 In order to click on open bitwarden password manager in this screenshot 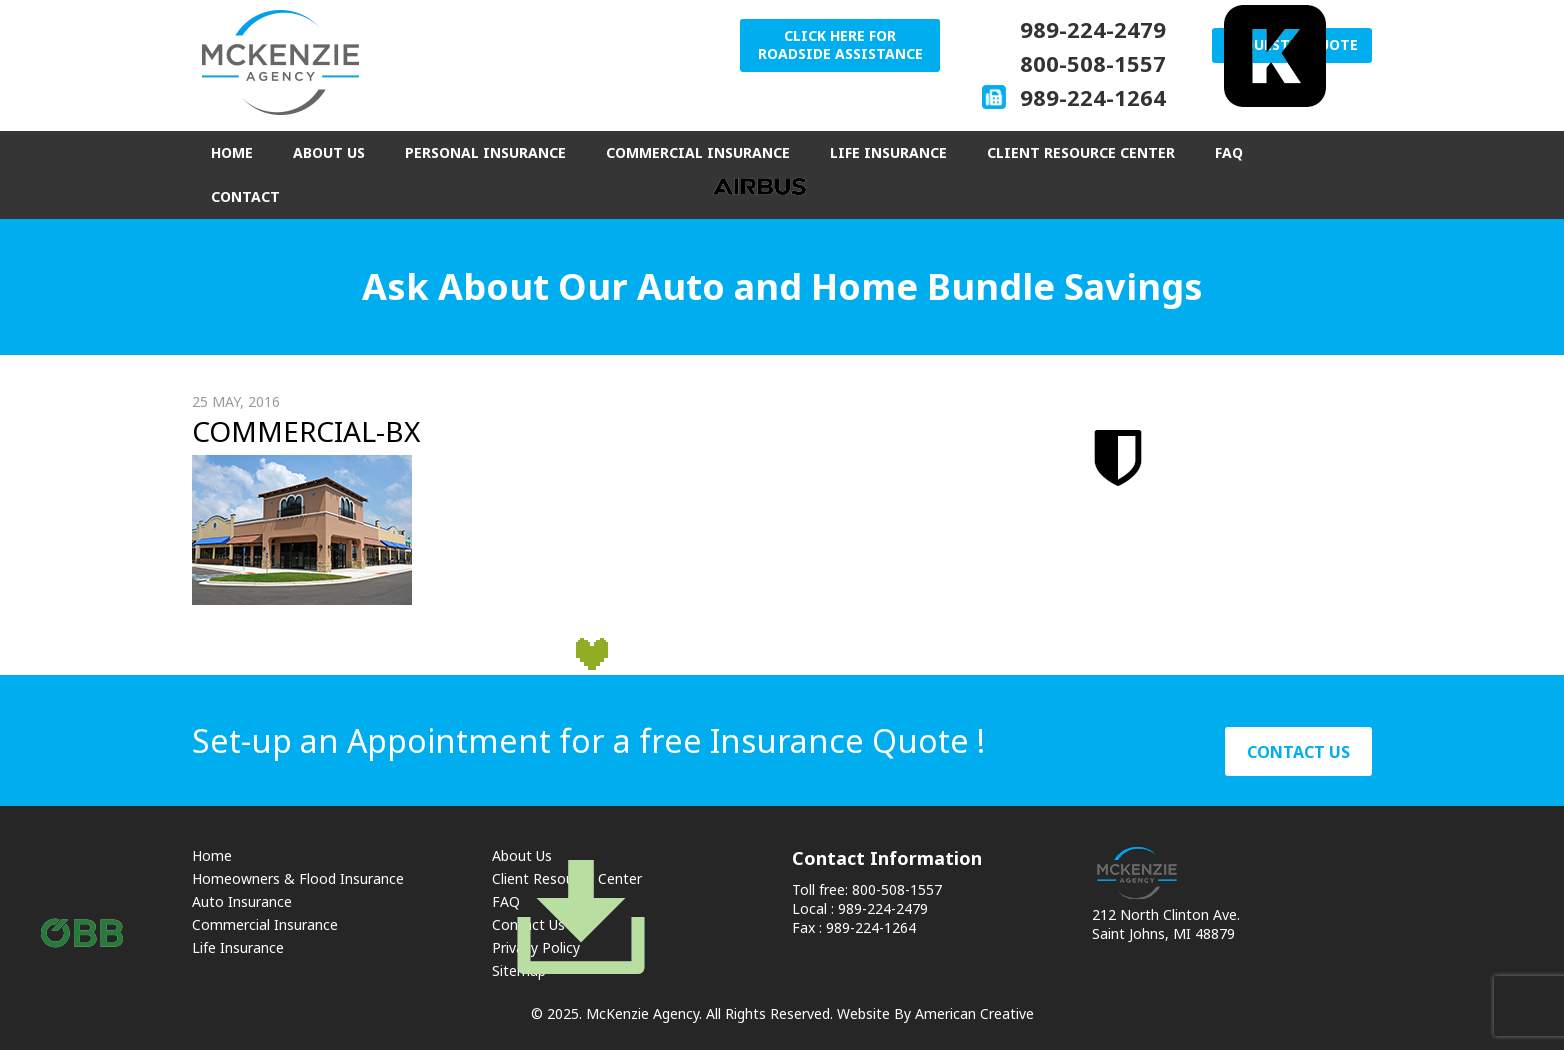, I will do `click(1118, 458)`.